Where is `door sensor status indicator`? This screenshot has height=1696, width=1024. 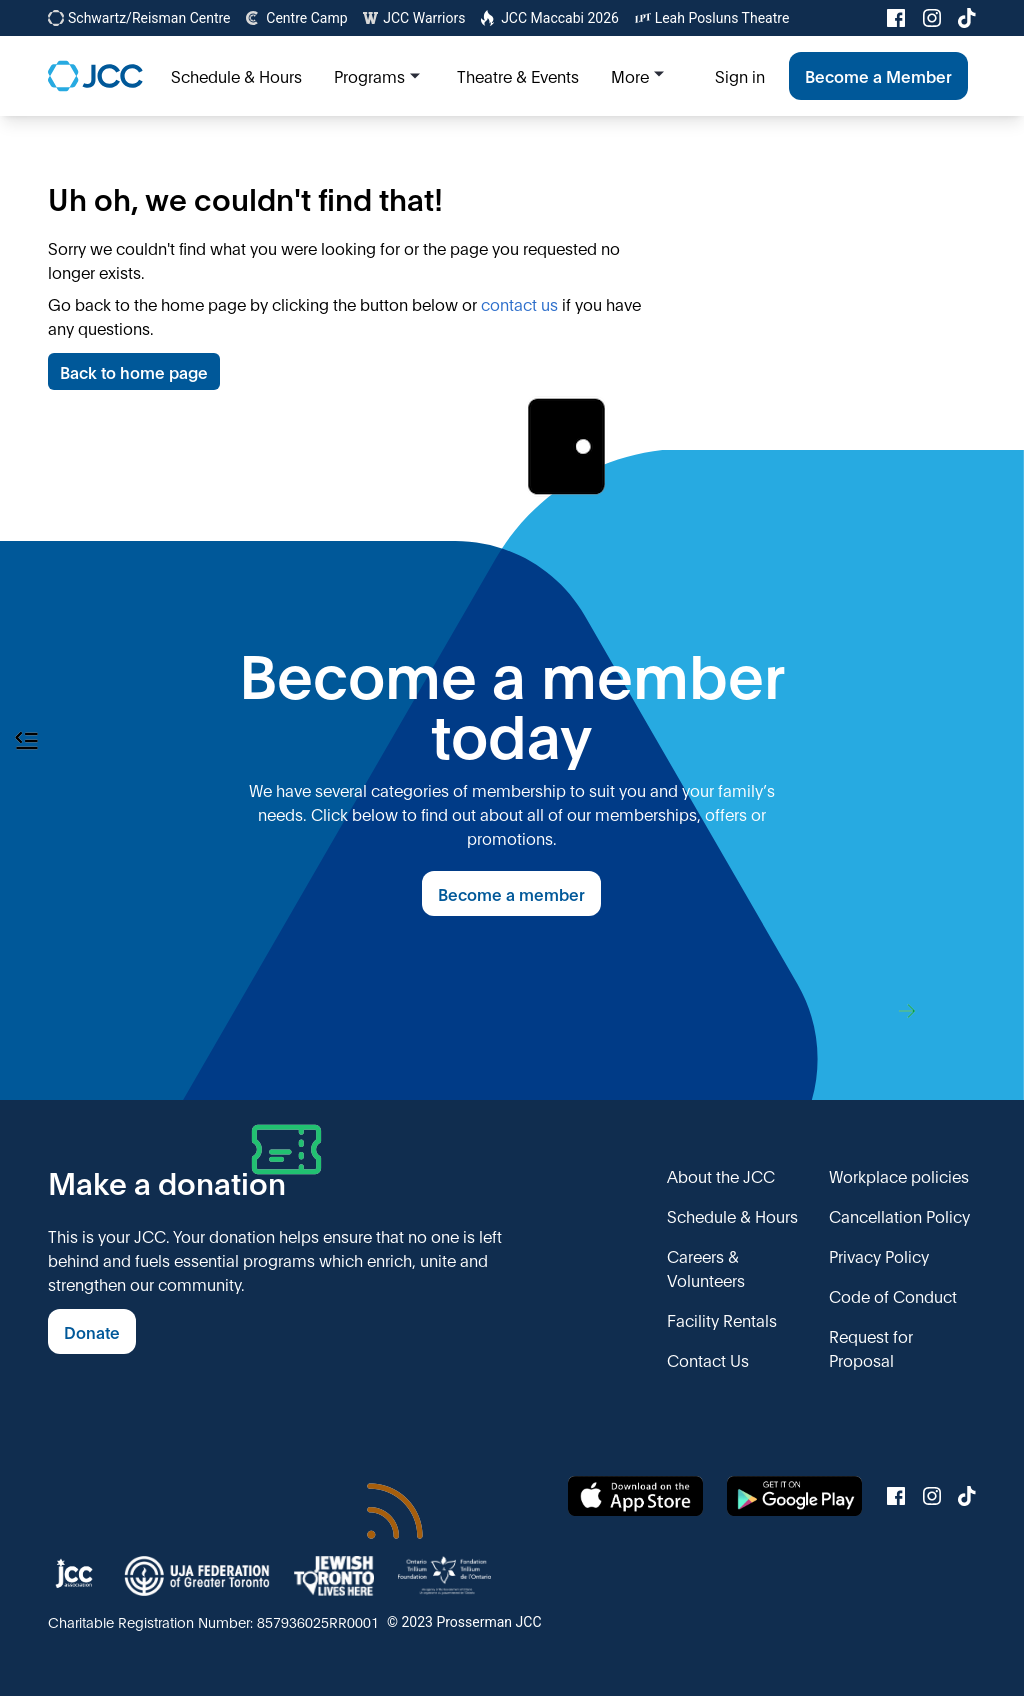
door sensor status indicator is located at coordinates (566, 446).